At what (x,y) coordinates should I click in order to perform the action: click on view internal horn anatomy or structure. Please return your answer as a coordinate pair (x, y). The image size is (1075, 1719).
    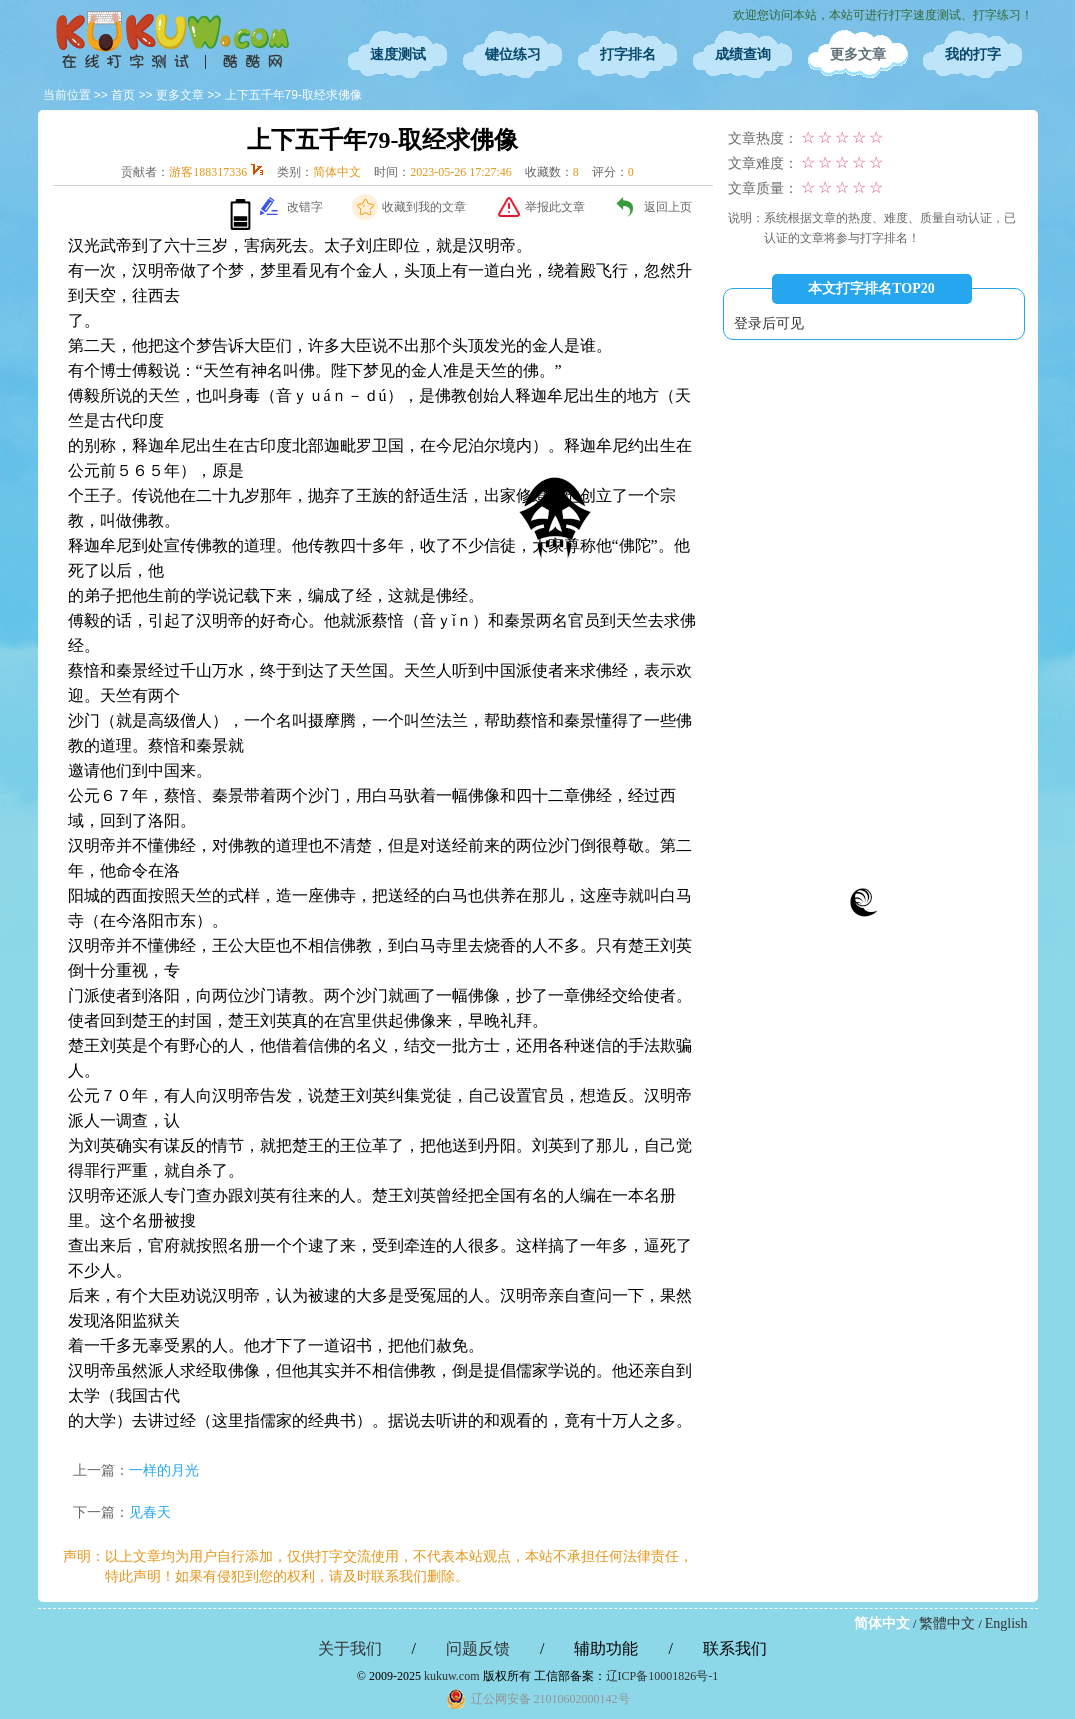
    Looking at the image, I should click on (863, 902).